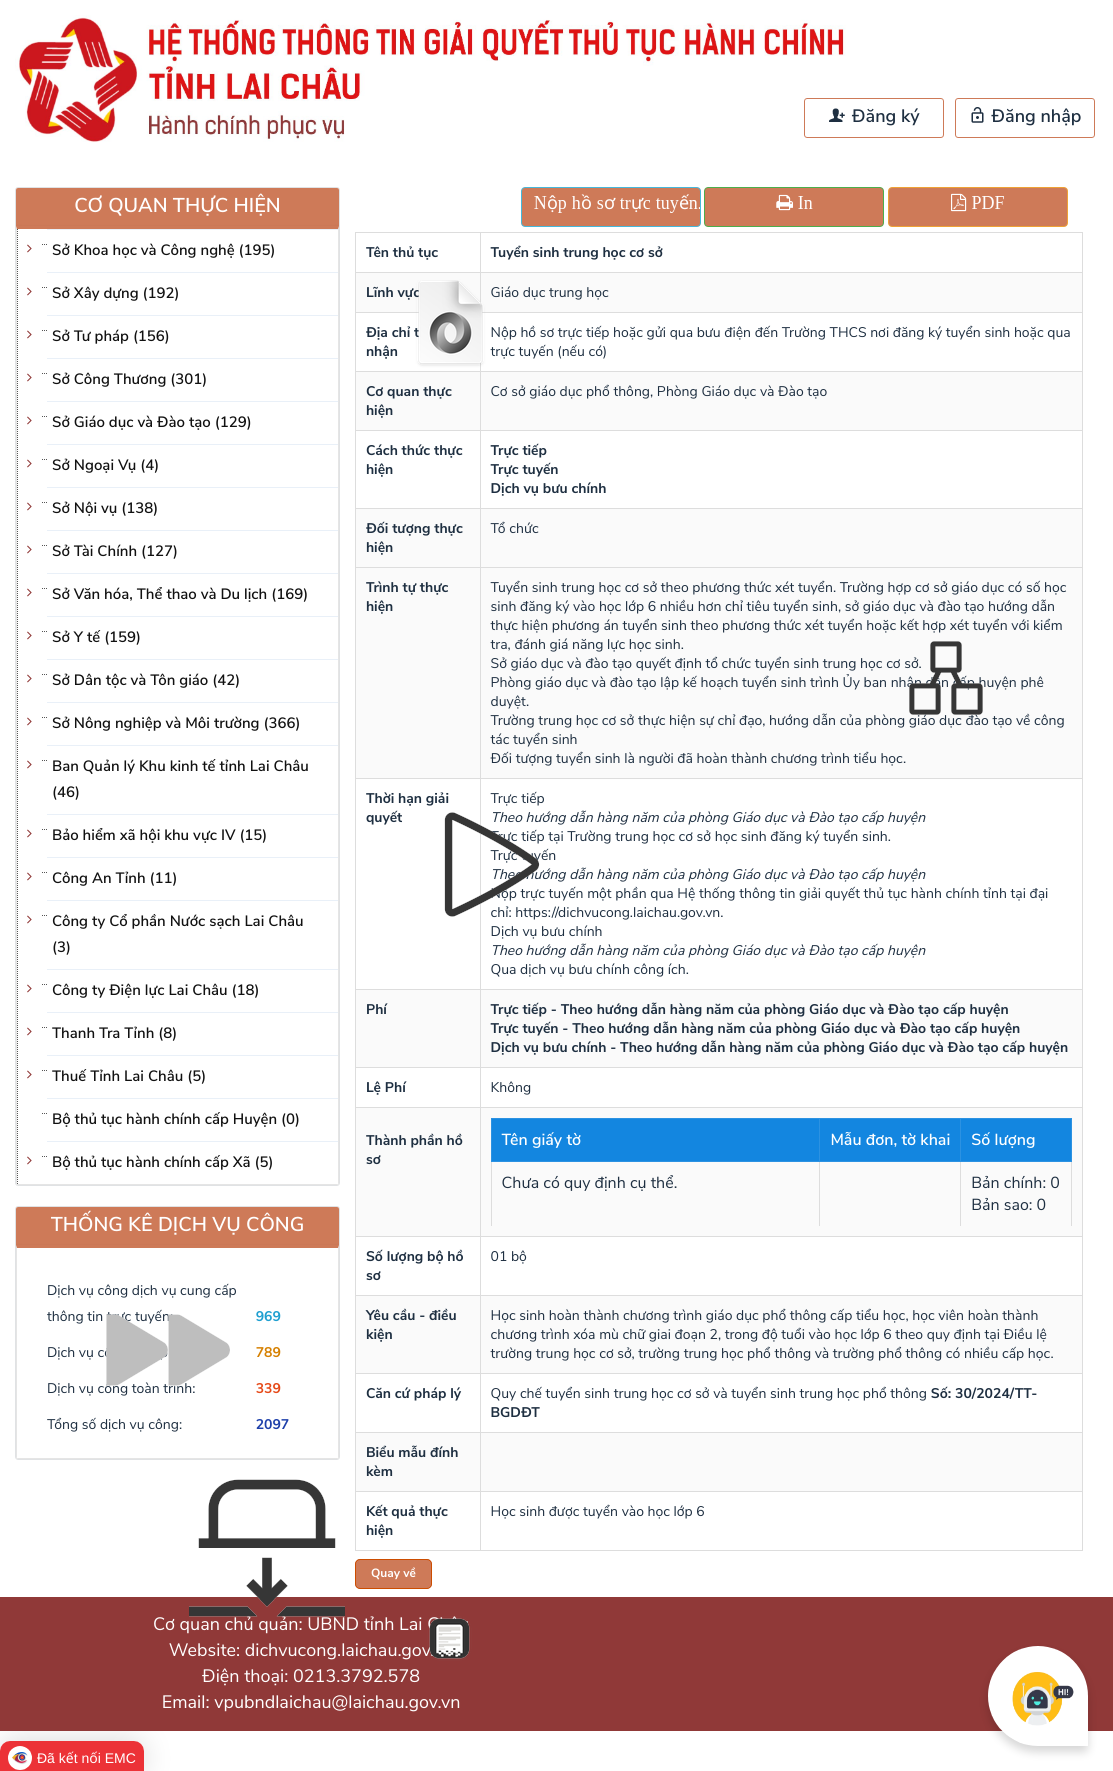 The width and height of the screenshot is (1113, 1771). I want to click on a JSON file type indicator, so click(450, 323).